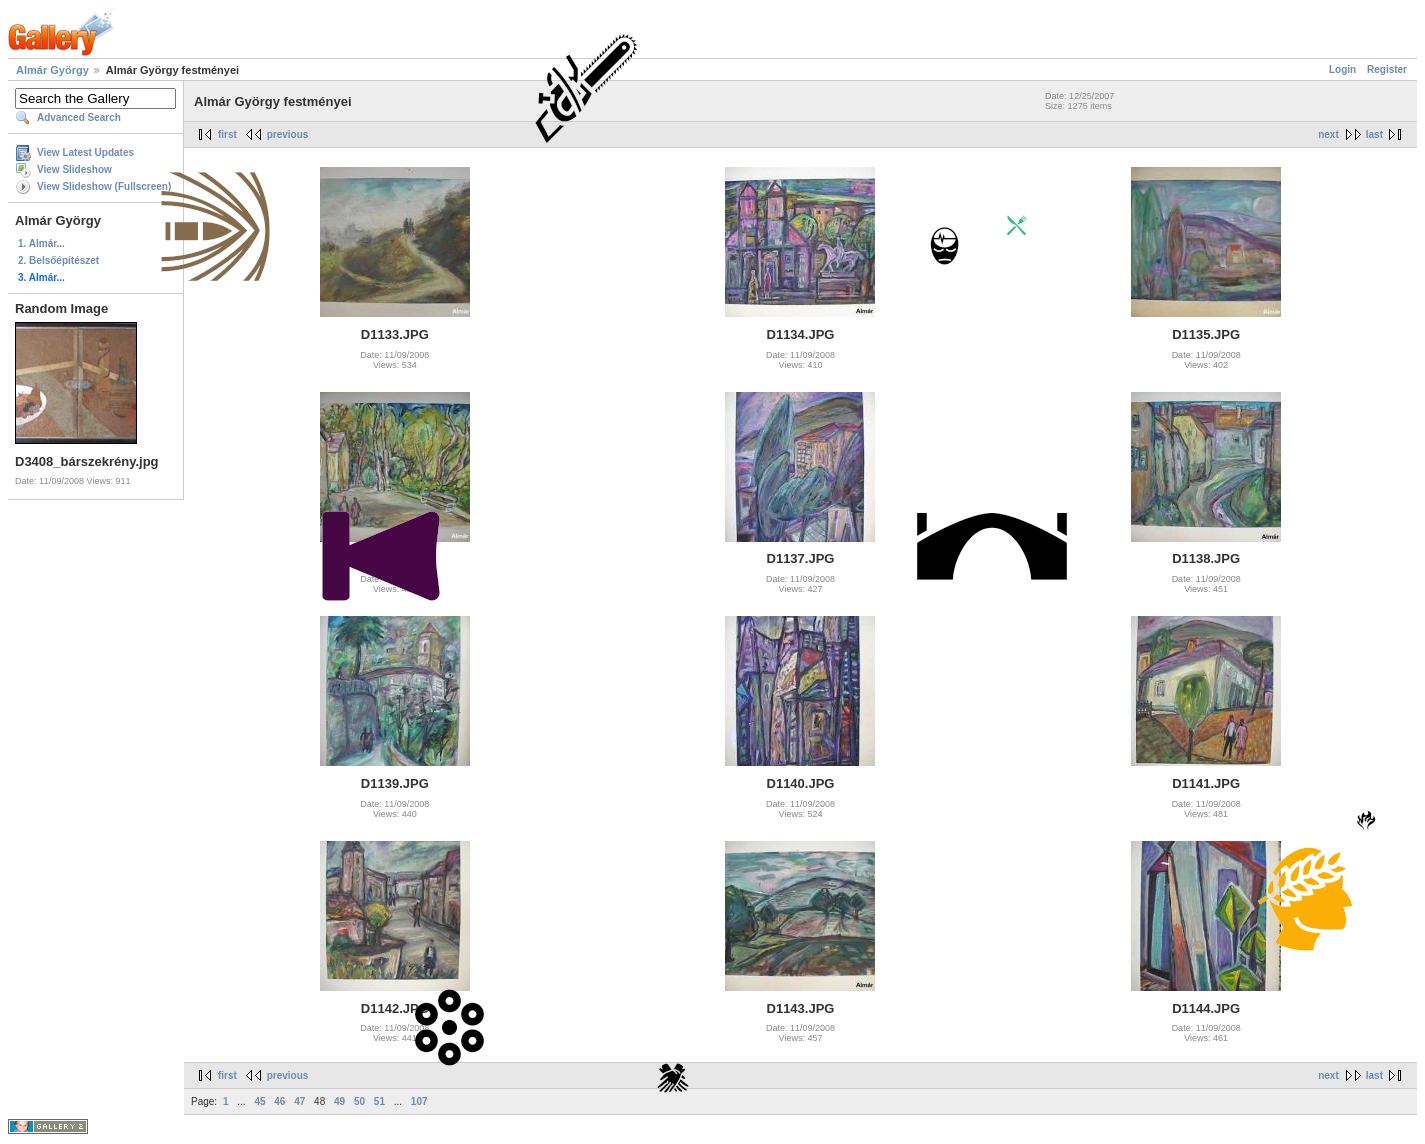  Describe the element at coordinates (1017, 225) in the screenshot. I see `find nearby restaurants or dining options` at that location.